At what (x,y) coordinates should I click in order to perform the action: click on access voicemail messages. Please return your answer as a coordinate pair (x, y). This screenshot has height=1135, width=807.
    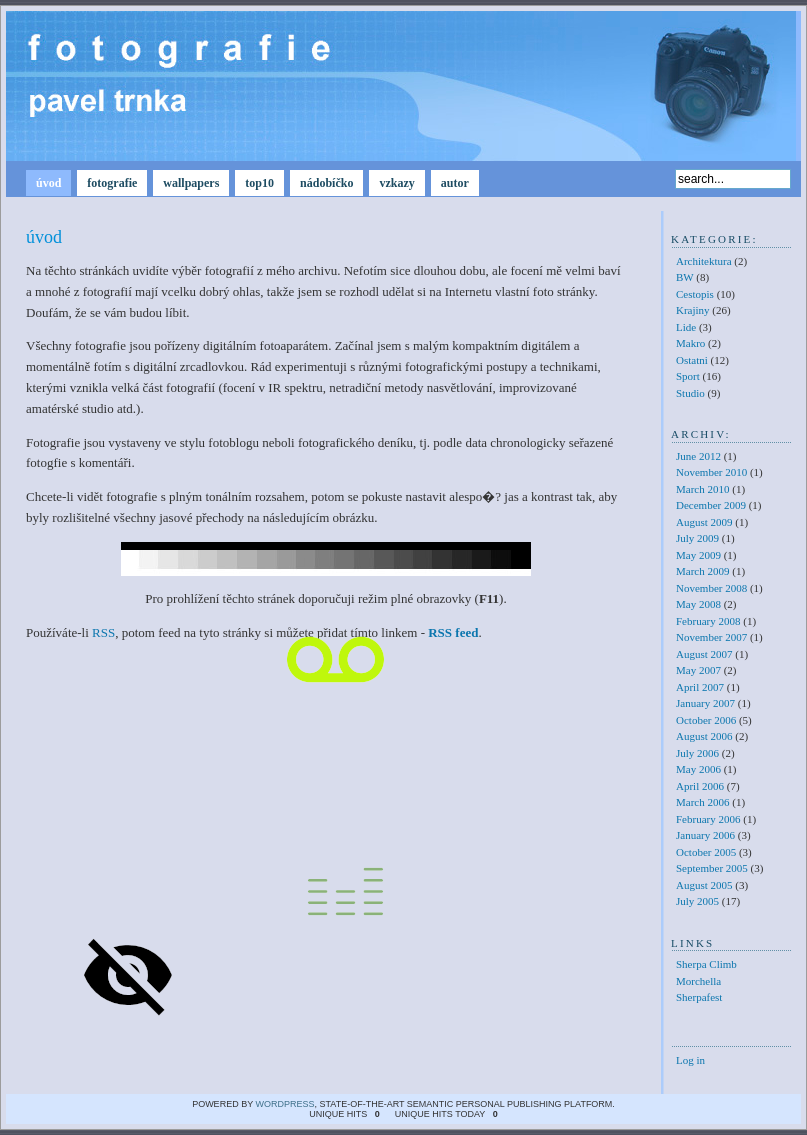
    Looking at the image, I should click on (335, 659).